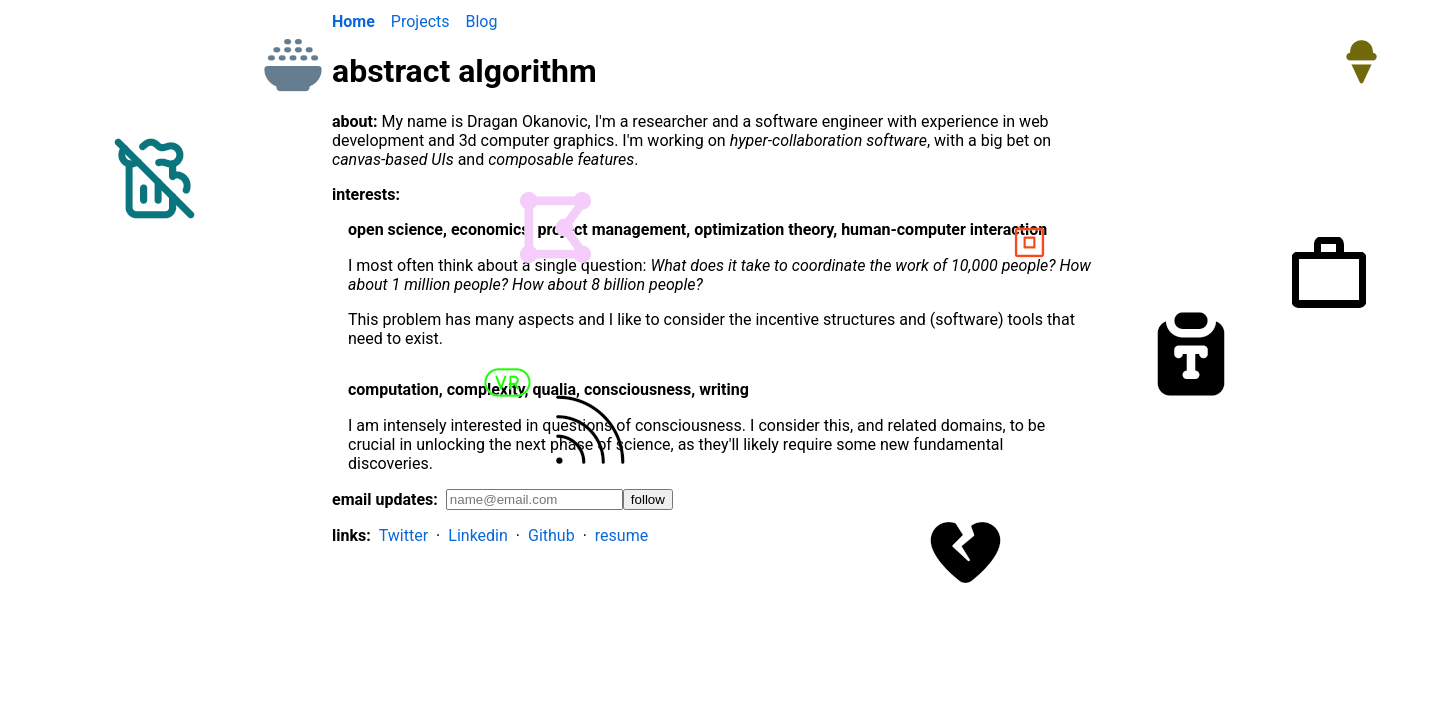 This screenshot has width=1440, height=720. What do you see at coordinates (1029, 242) in the screenshot?
I see `square payment or point-of-sale app` at bounding box center [1029, 242].